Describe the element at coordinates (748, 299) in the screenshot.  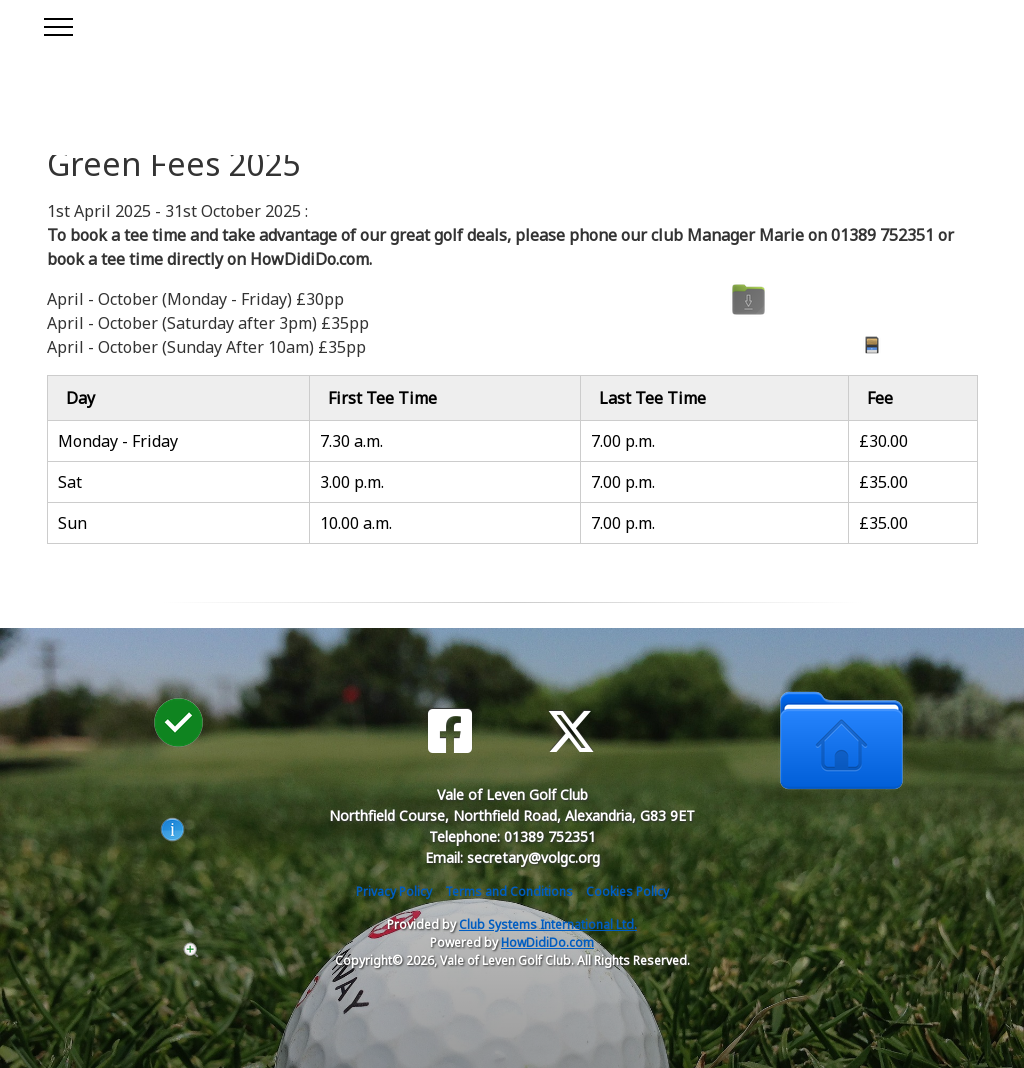
I see `open your downloads folder` at that location.